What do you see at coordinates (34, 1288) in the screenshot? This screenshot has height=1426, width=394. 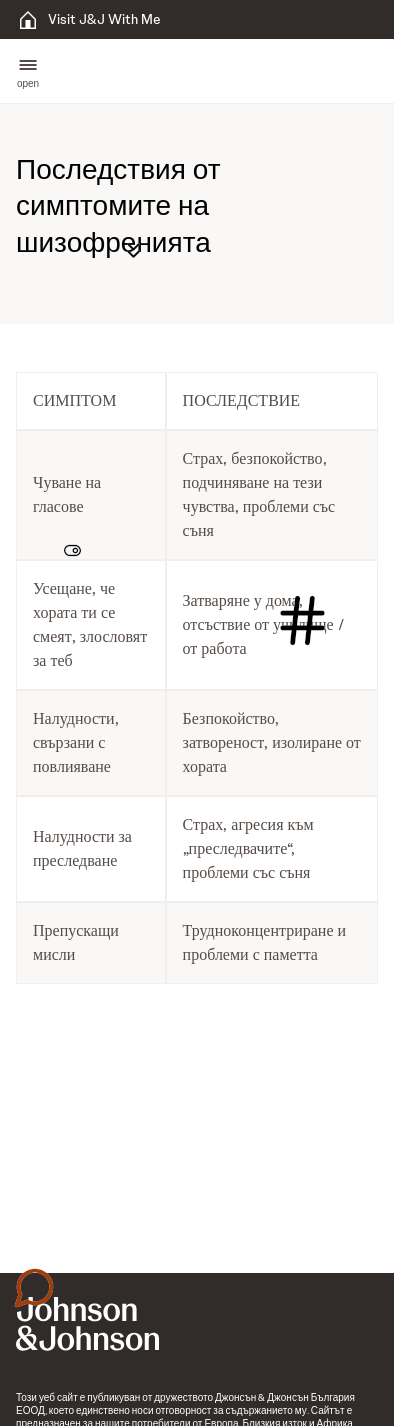 I see `open messaging or chat` at bounding box center [34, 1288].